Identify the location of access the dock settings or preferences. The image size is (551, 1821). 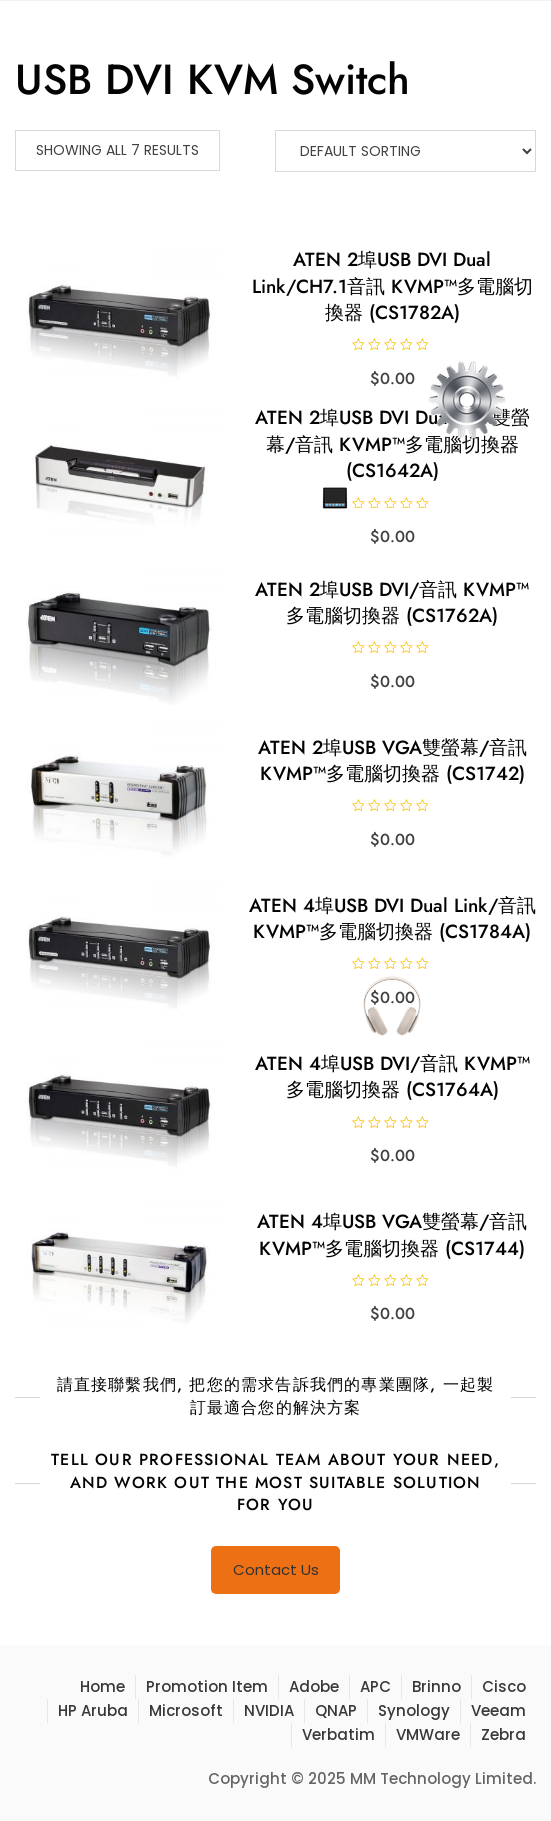
(335, 498).